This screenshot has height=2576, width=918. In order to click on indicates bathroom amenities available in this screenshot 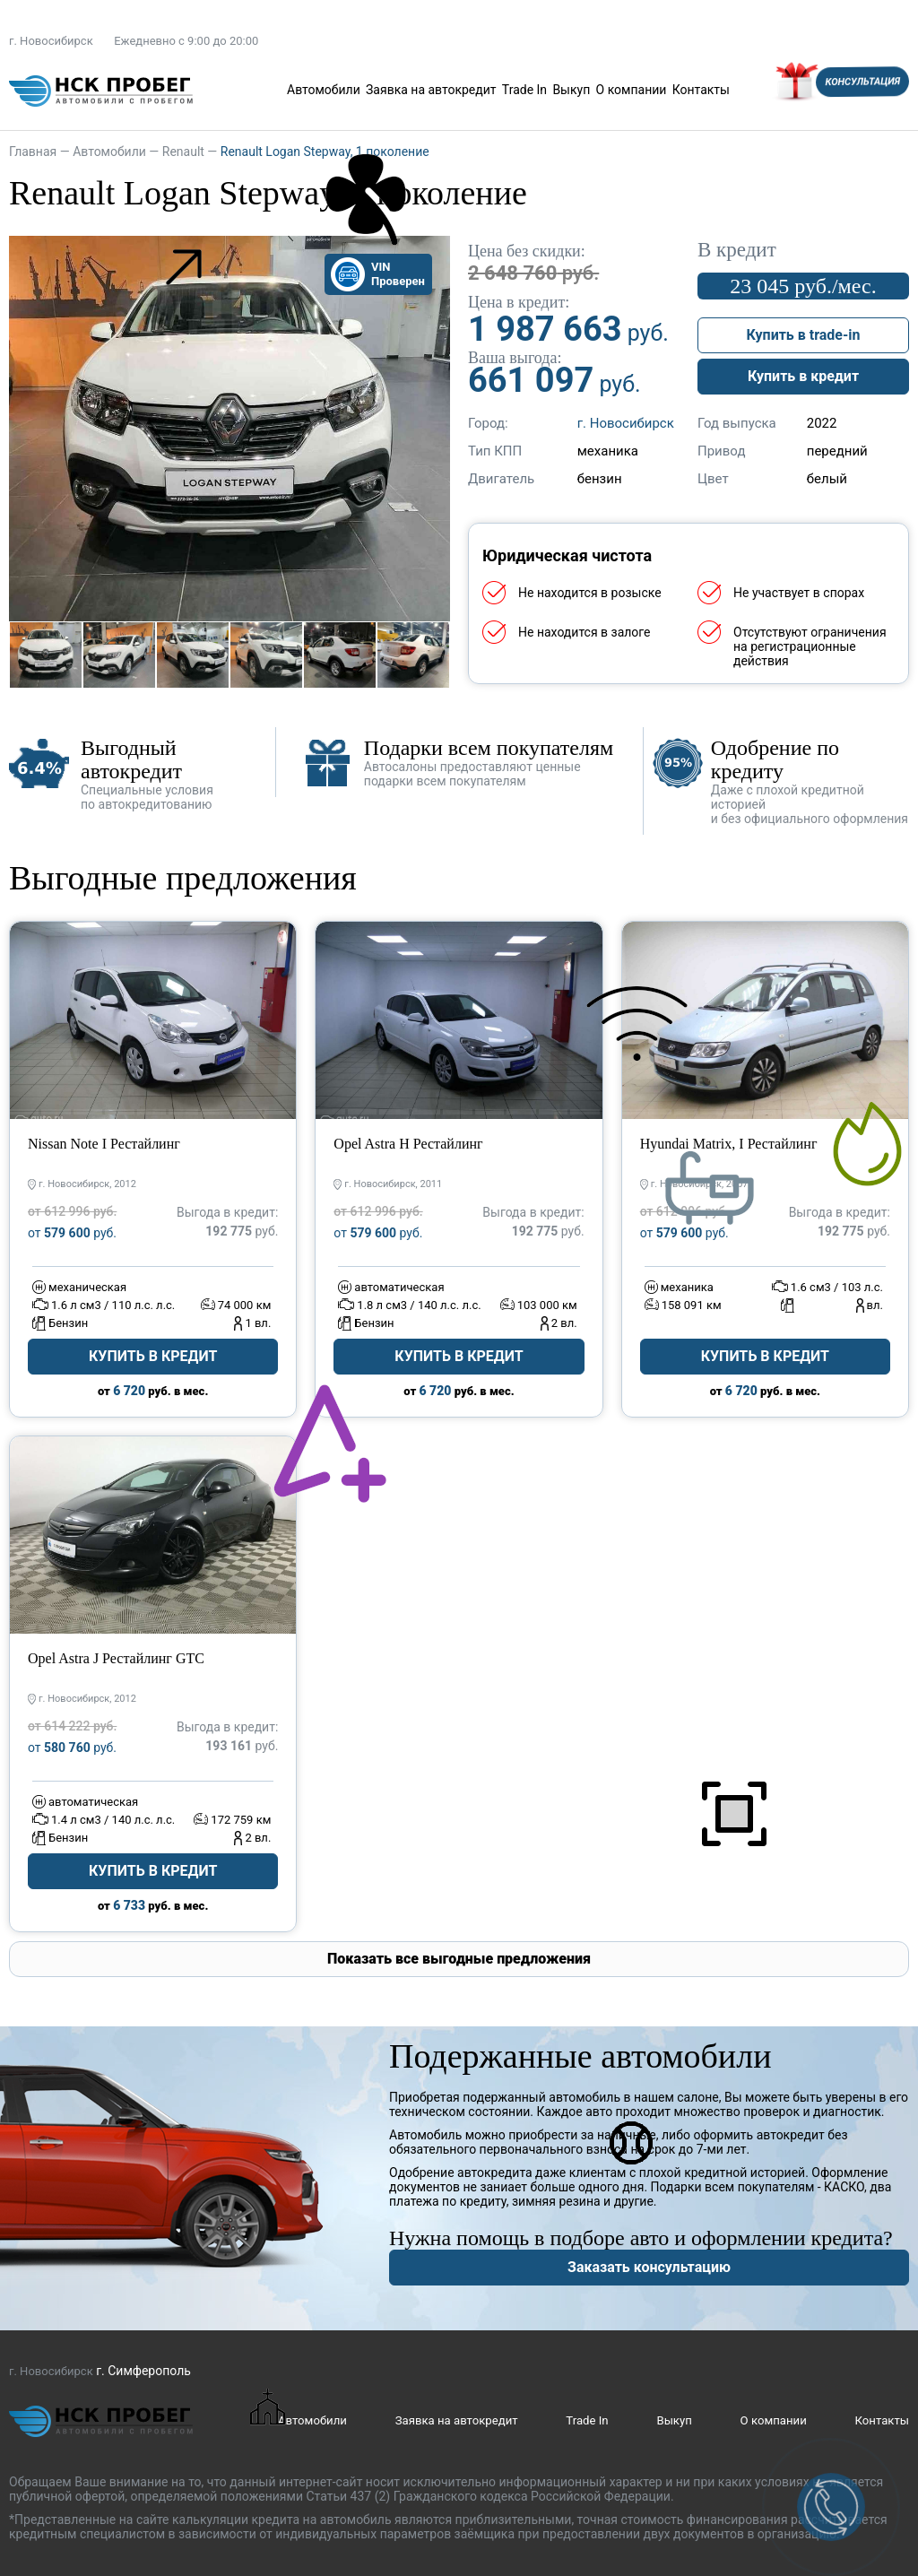, I will do `click(709, 1189)`.